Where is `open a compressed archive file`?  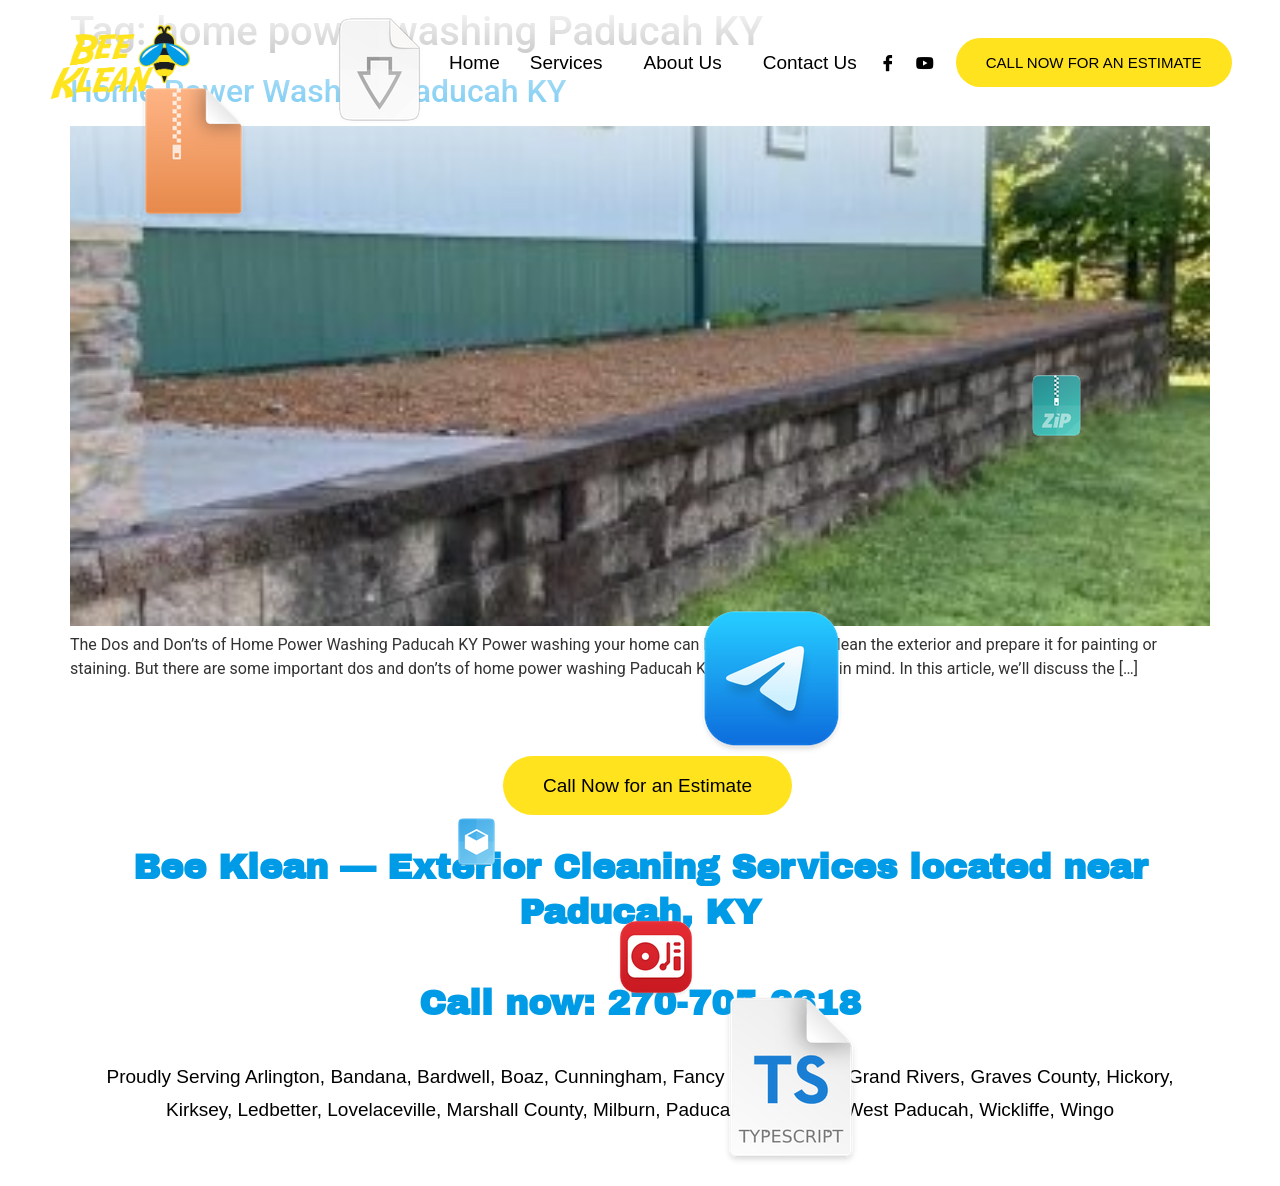
open a compressed archive file is located at coordinates (193, 153).